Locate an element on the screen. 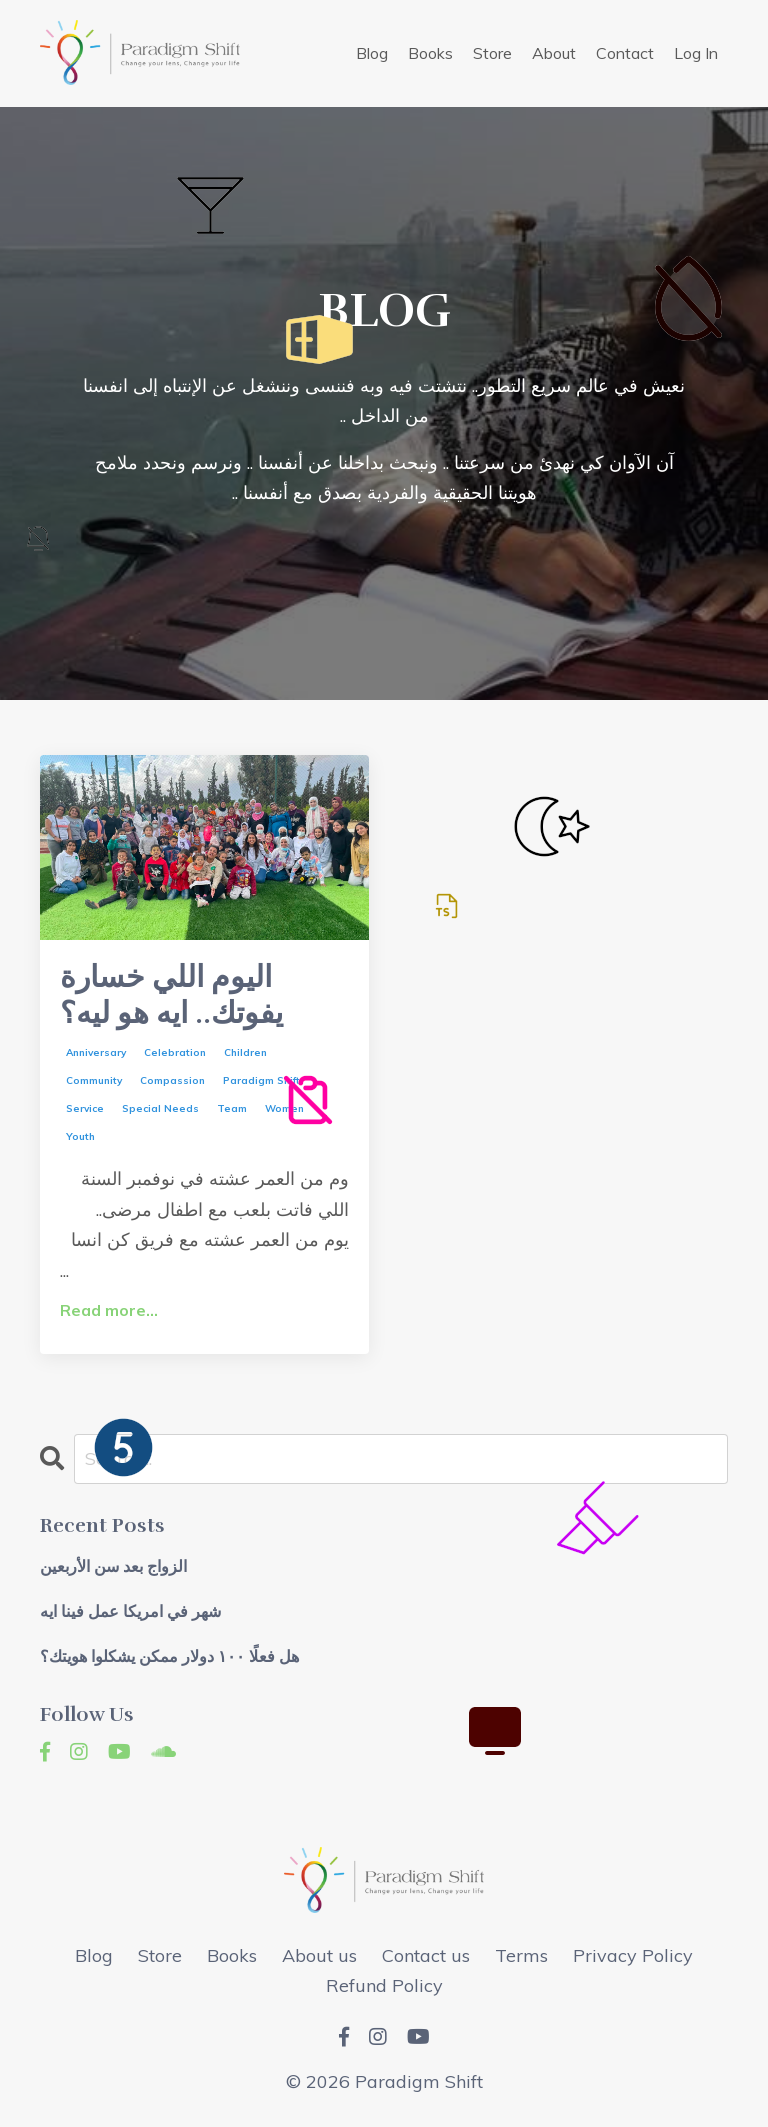  a TypeScript file is located at coordinates (447, 906).